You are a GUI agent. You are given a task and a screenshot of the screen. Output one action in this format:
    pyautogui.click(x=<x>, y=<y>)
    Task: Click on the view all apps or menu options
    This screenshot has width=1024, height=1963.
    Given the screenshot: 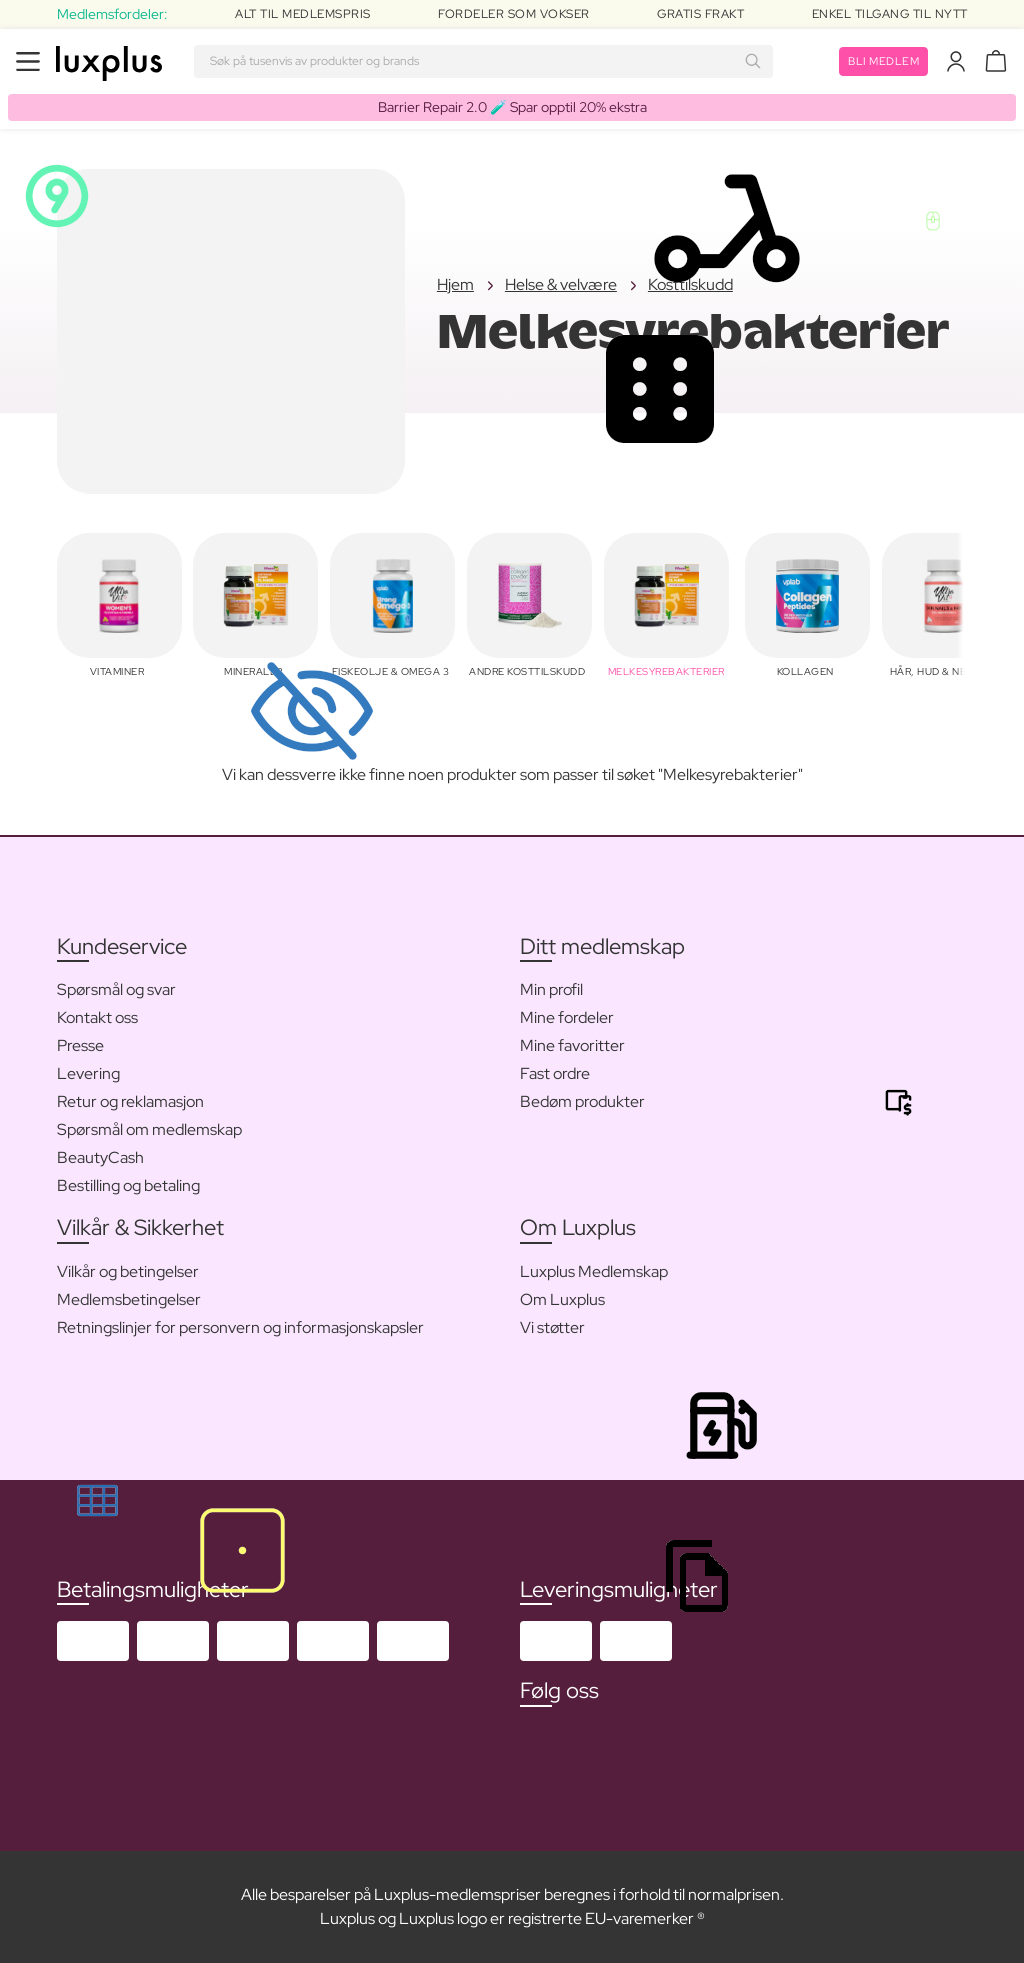 What is the action you would take?
    pyautogui.click(x=97, y=1500)
    